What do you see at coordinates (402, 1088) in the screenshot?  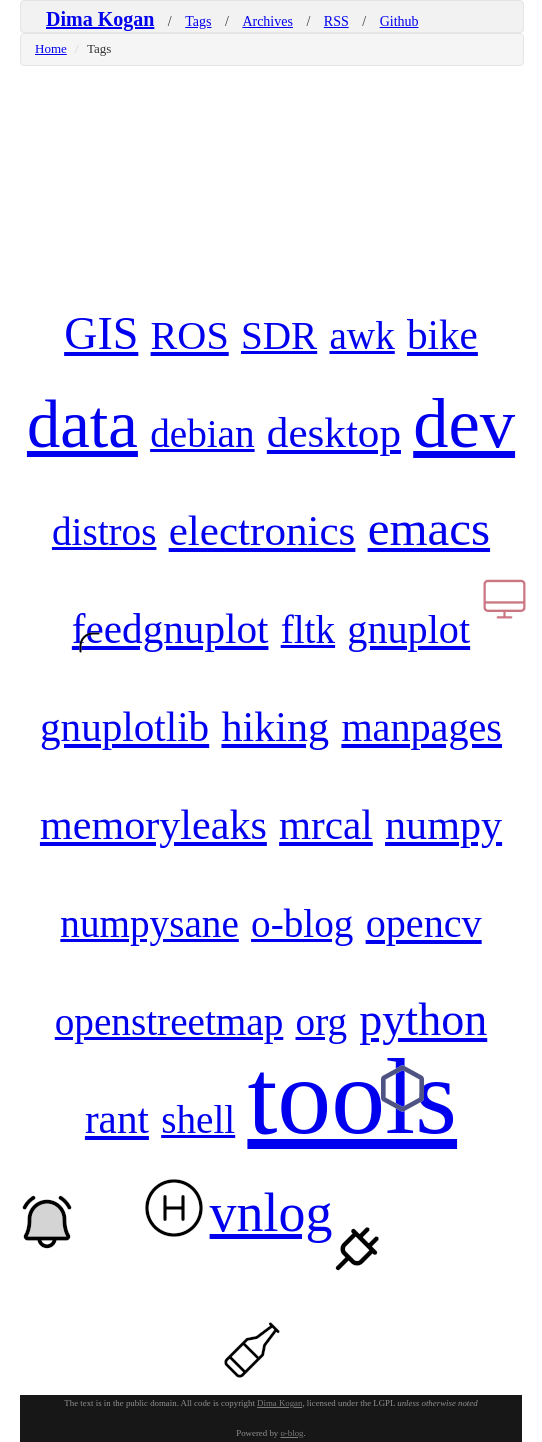 I see `select a hexagonal shape tool` at bounding box center [402, 1088].